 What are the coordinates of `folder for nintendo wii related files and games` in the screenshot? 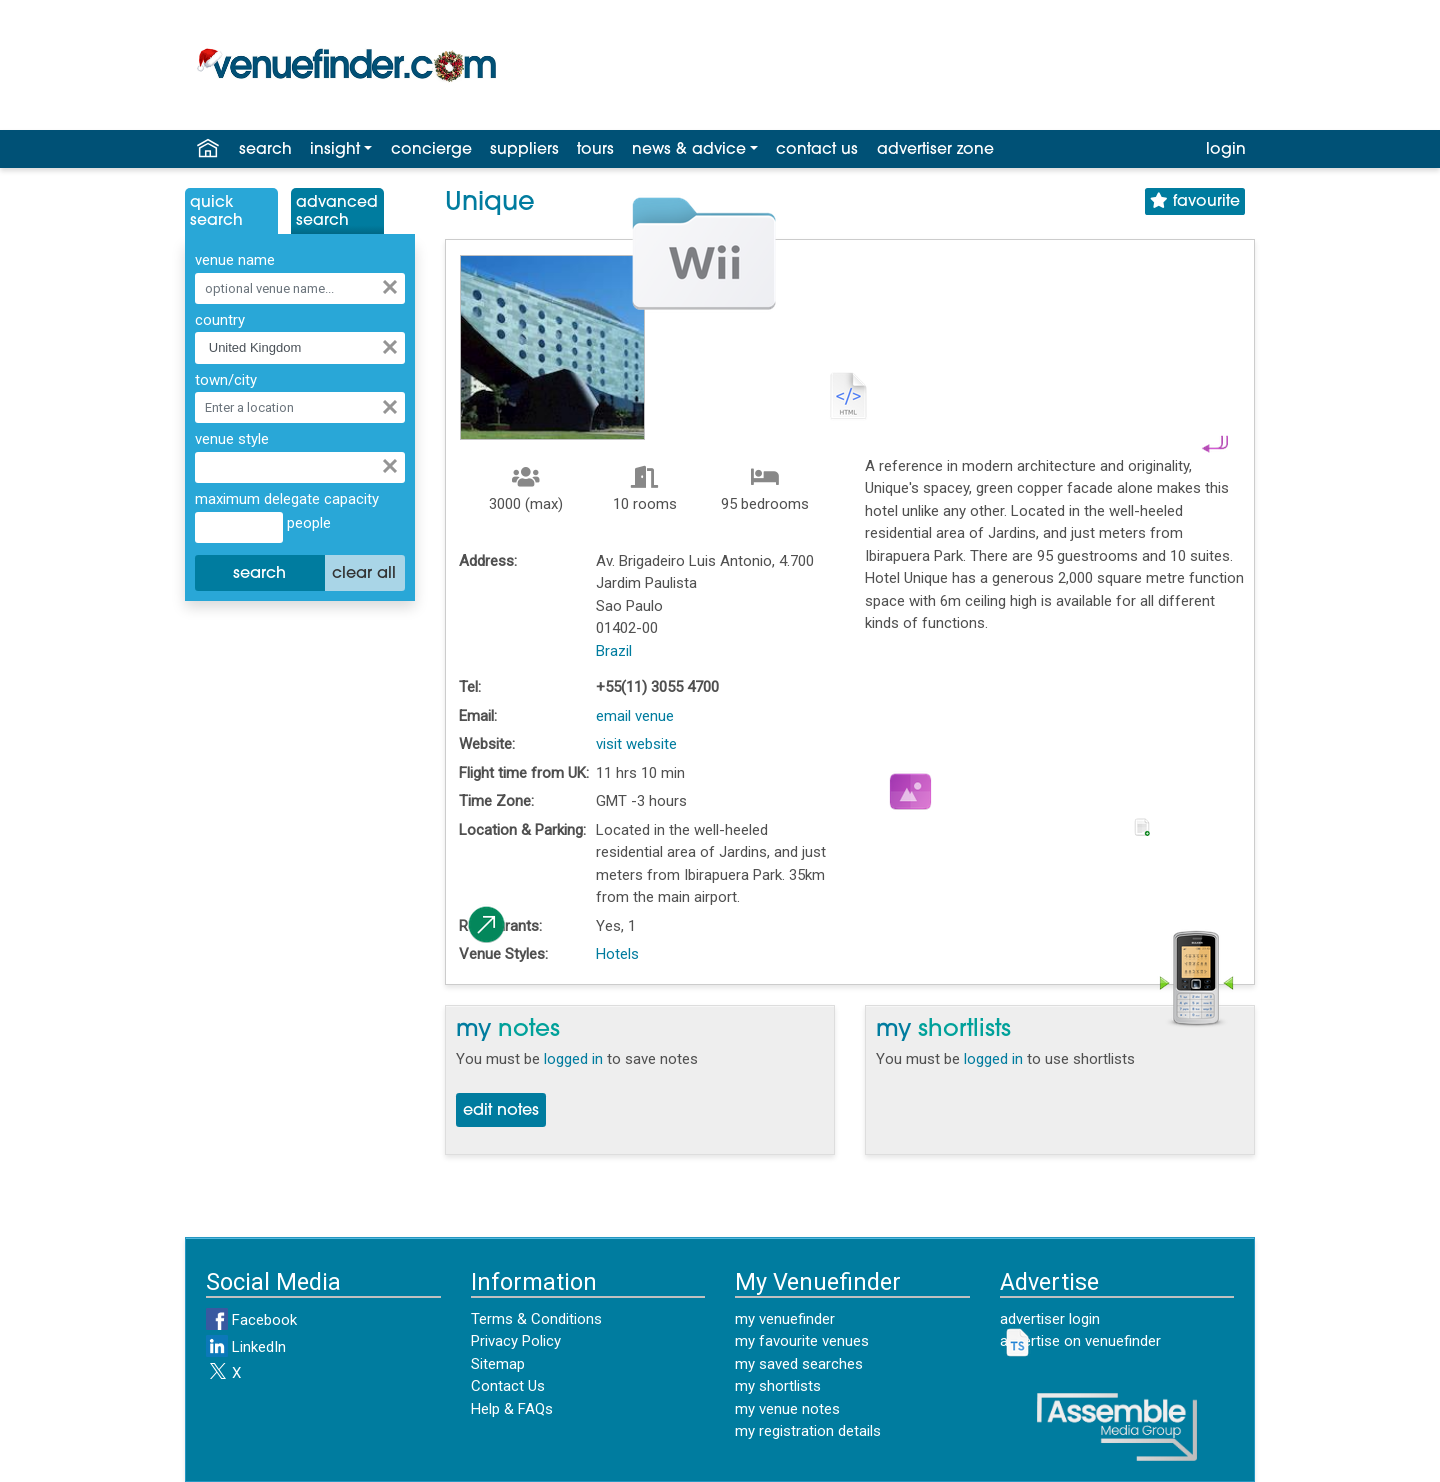 It's located at (703, 257).